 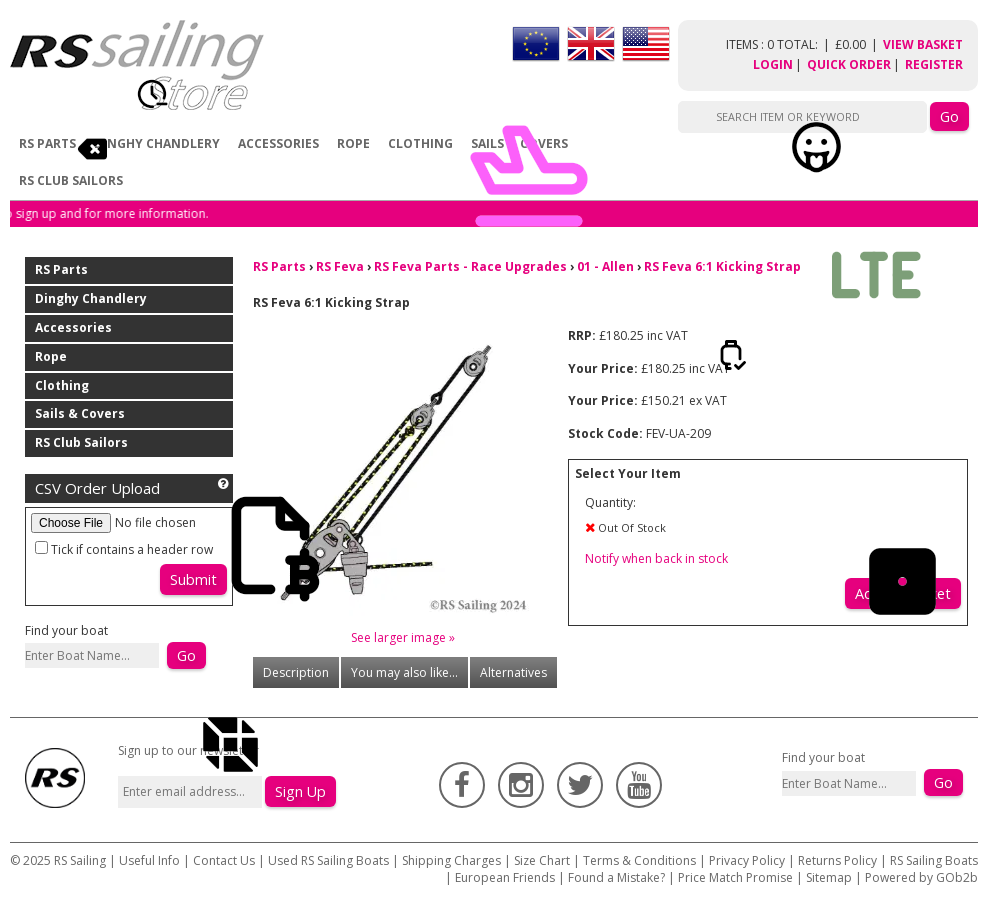 What do you see at coordinates (152, 94) in the screenshot?
I see `remove time or reduce duration` at bounding box center [152, 94].